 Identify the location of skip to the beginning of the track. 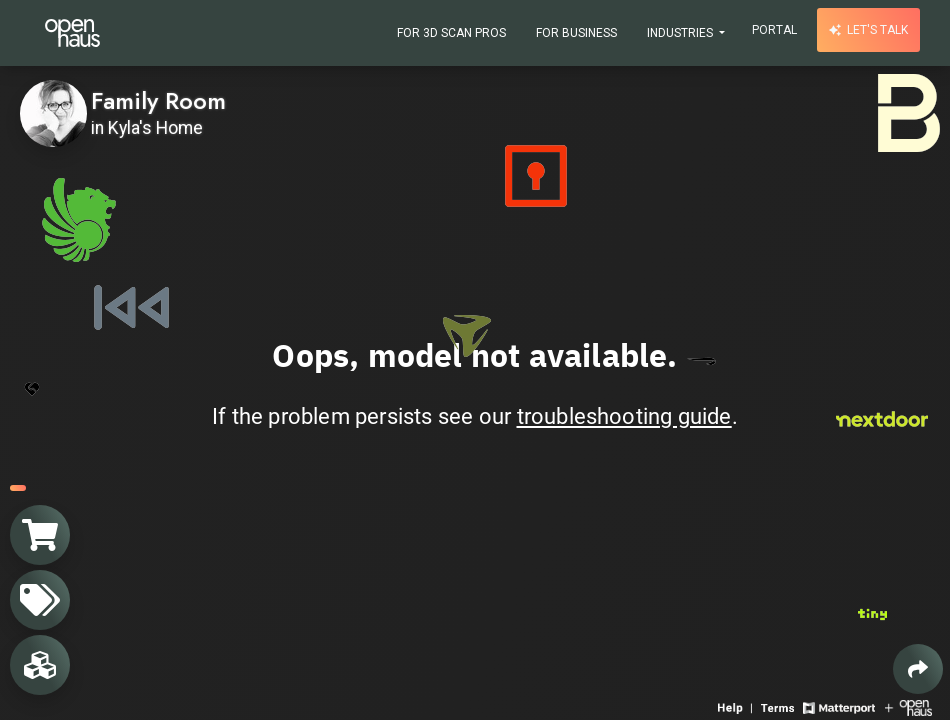
(131, 307).